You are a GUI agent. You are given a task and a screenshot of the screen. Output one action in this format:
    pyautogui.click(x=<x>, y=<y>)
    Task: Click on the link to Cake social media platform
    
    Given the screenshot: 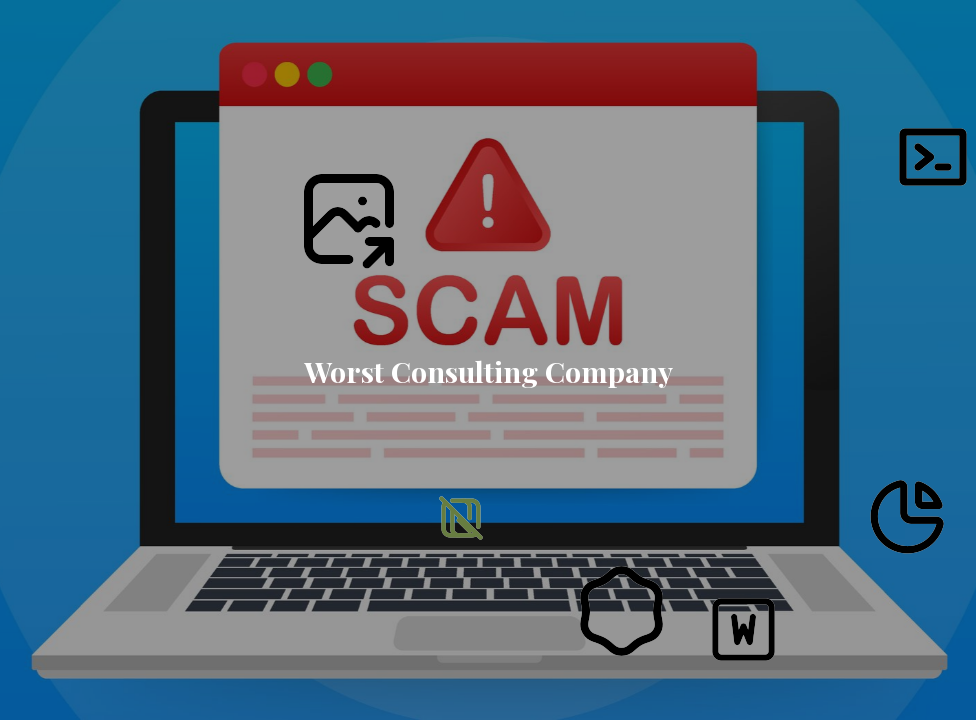 What is the action you would take?
    pyautogui.click(x=621, y=611)
    